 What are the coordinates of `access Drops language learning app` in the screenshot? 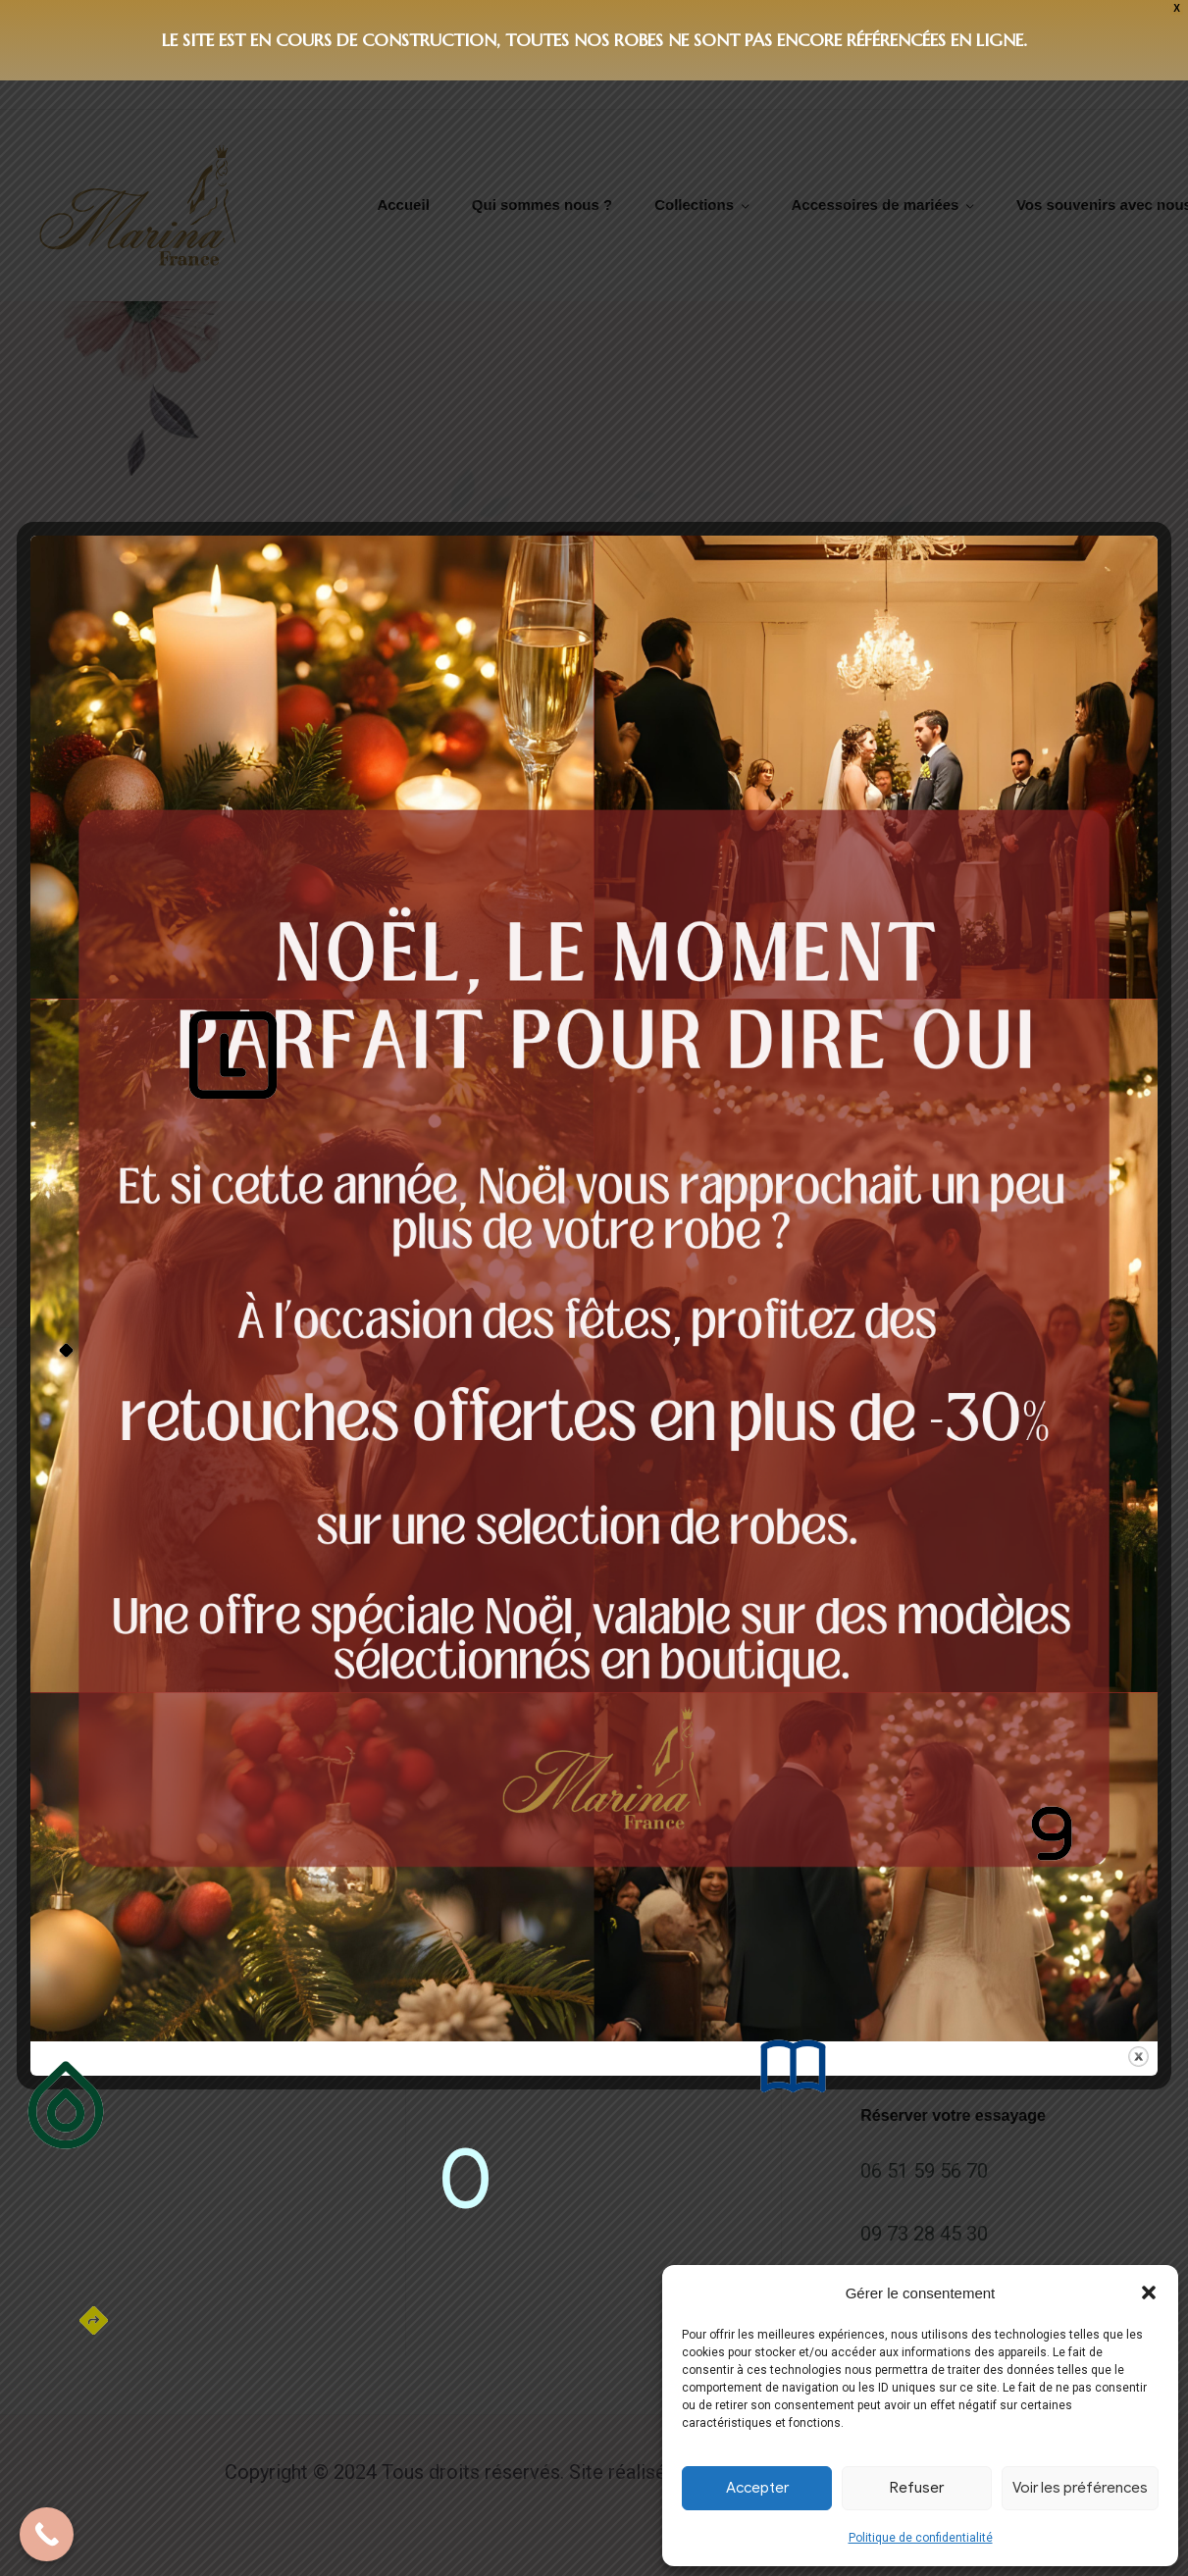 It's located at (66, 2107).